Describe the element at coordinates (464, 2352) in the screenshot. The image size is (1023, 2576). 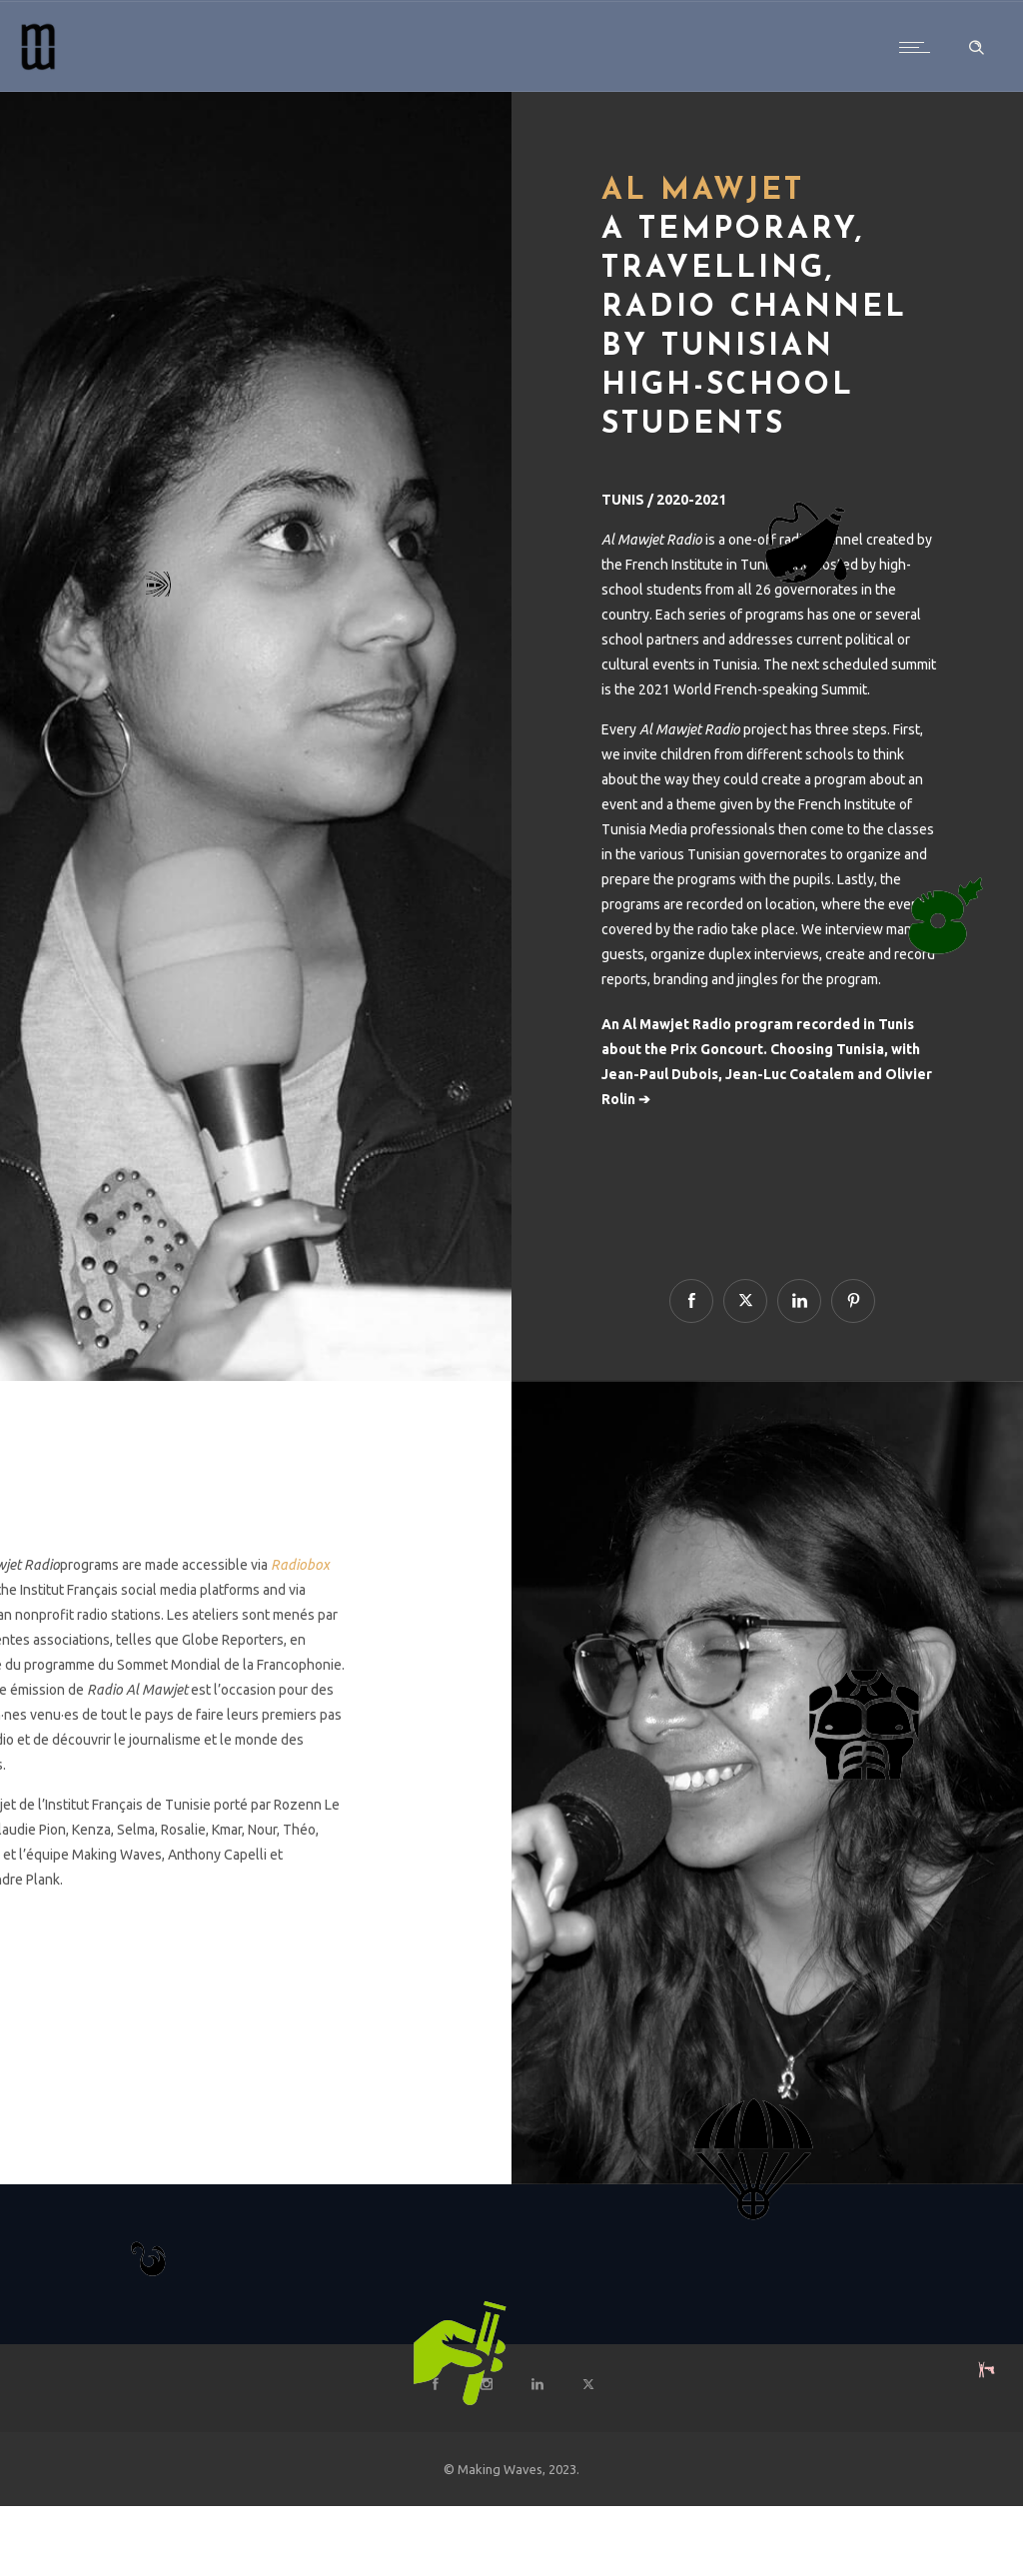
I see `conduct a science experiment or lab test` at that location.